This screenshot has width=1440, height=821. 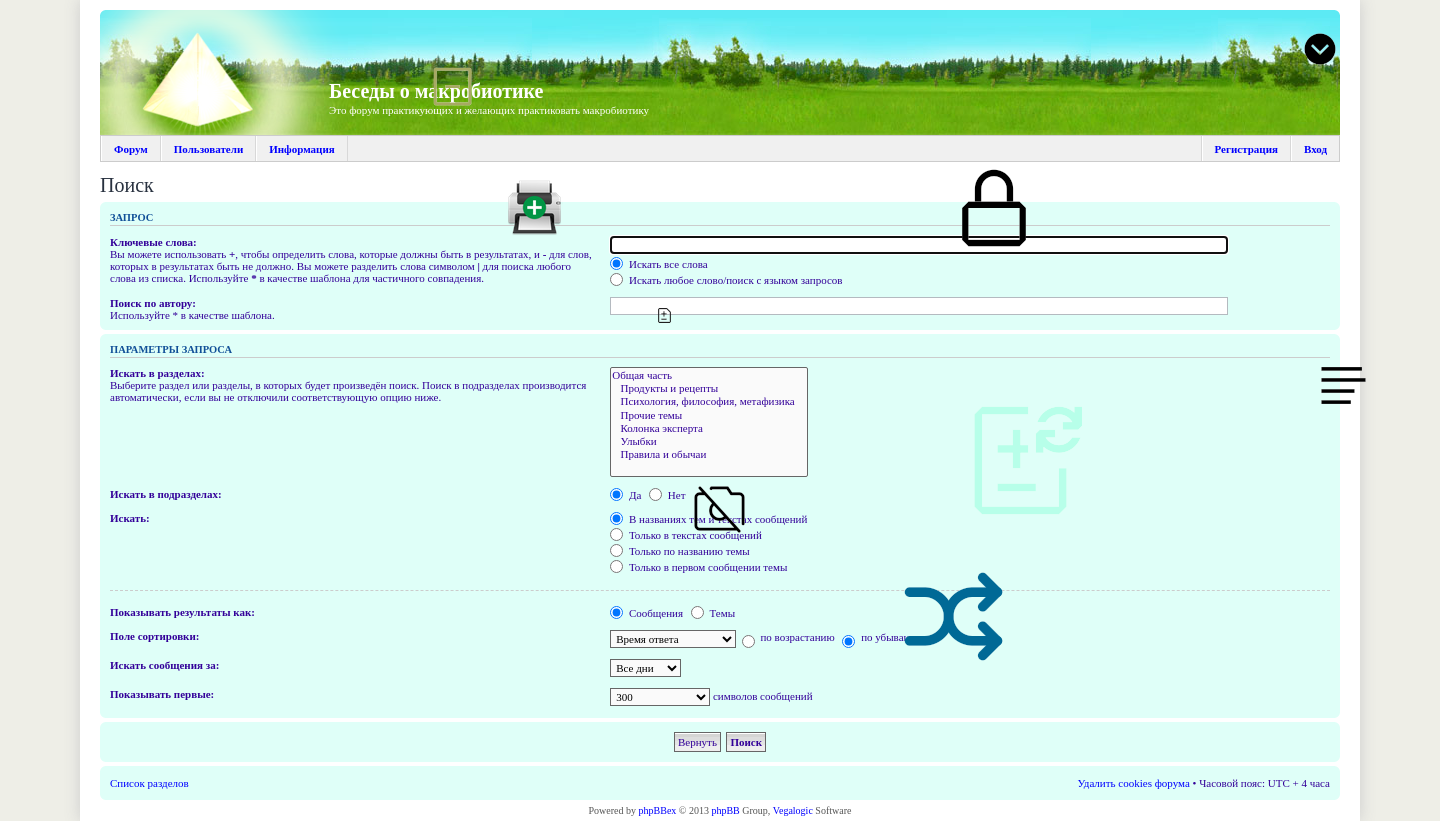 I want to click on view items in a flat list format, so click(x=1343, y=385).